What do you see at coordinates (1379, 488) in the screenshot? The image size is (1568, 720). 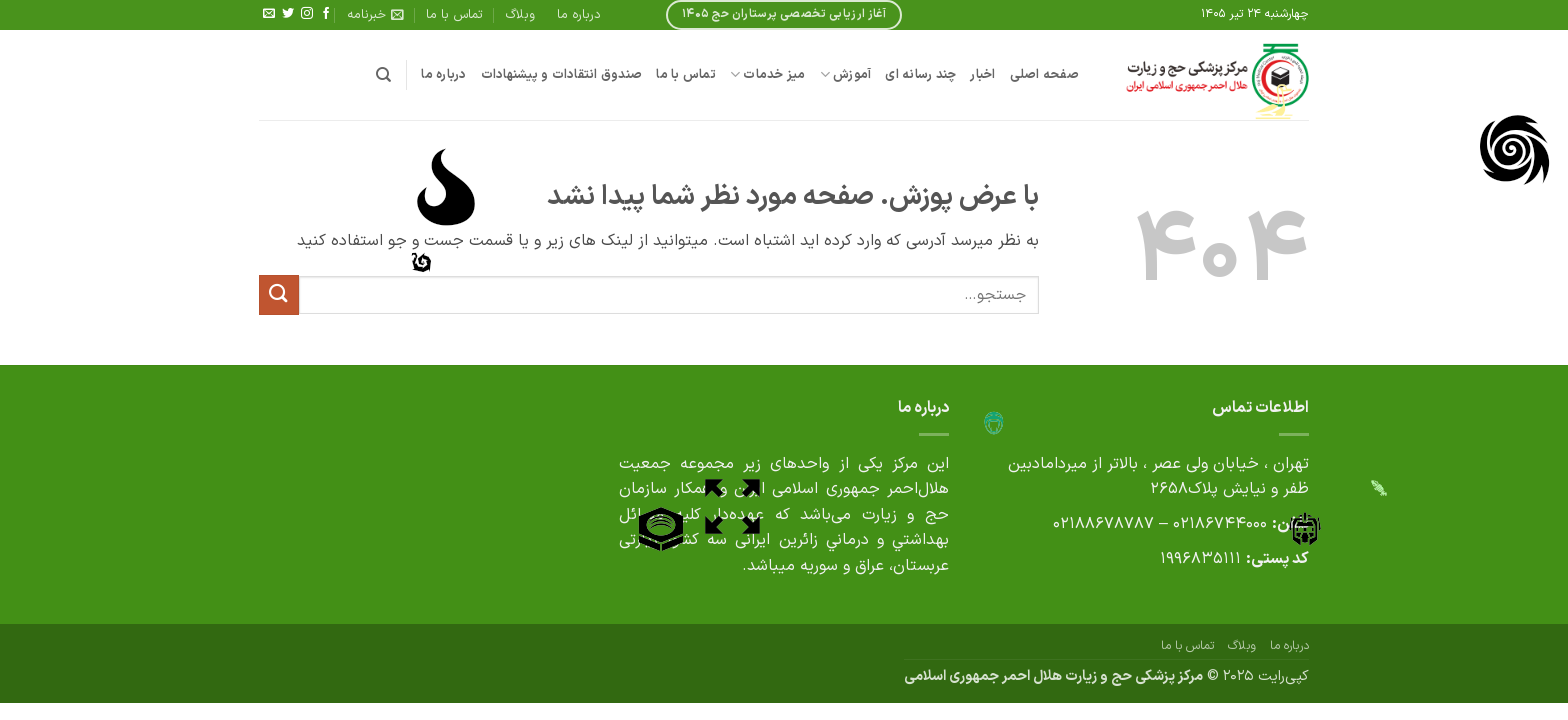 I see `activate thunder or lightning ability` at bounding box center [1379, 488].